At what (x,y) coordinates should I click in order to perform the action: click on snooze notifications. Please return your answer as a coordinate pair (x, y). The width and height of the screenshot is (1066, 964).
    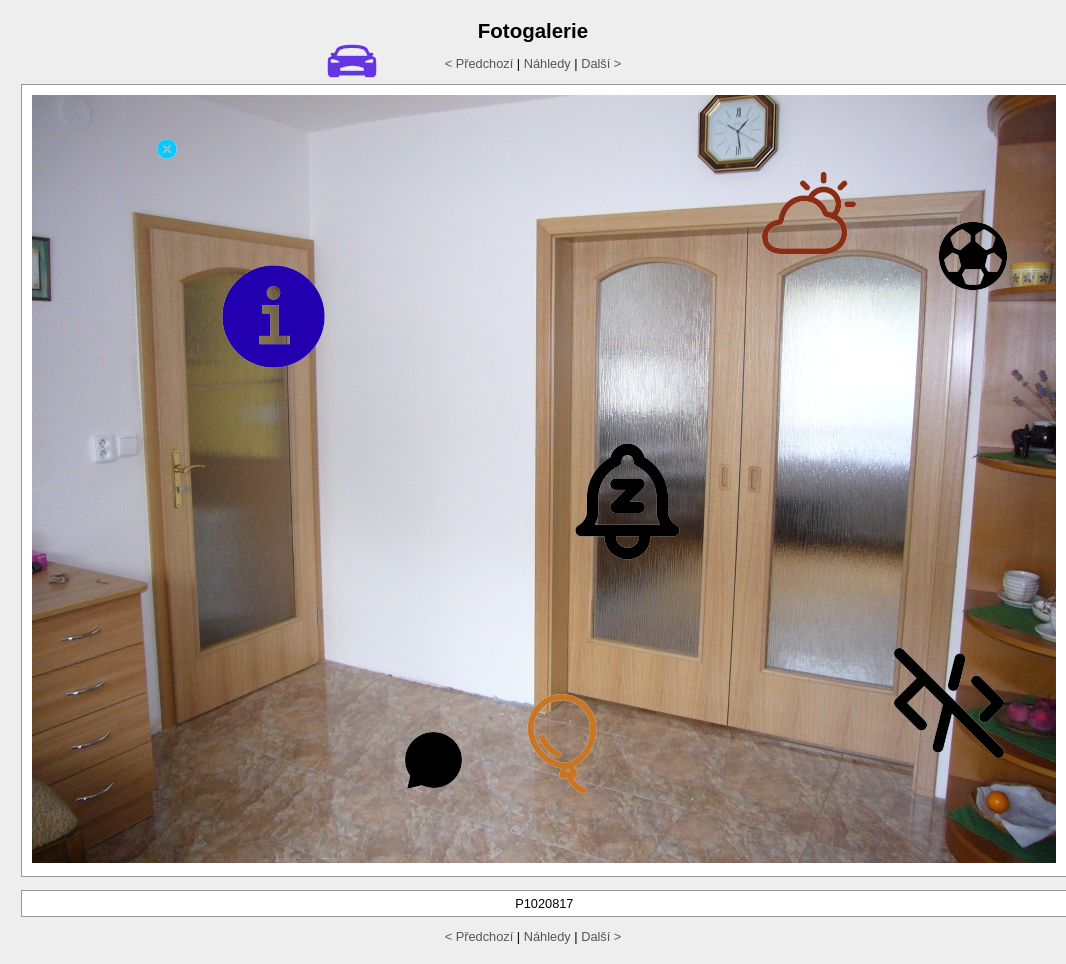
    Looking at the image, I should click on (627, 501).